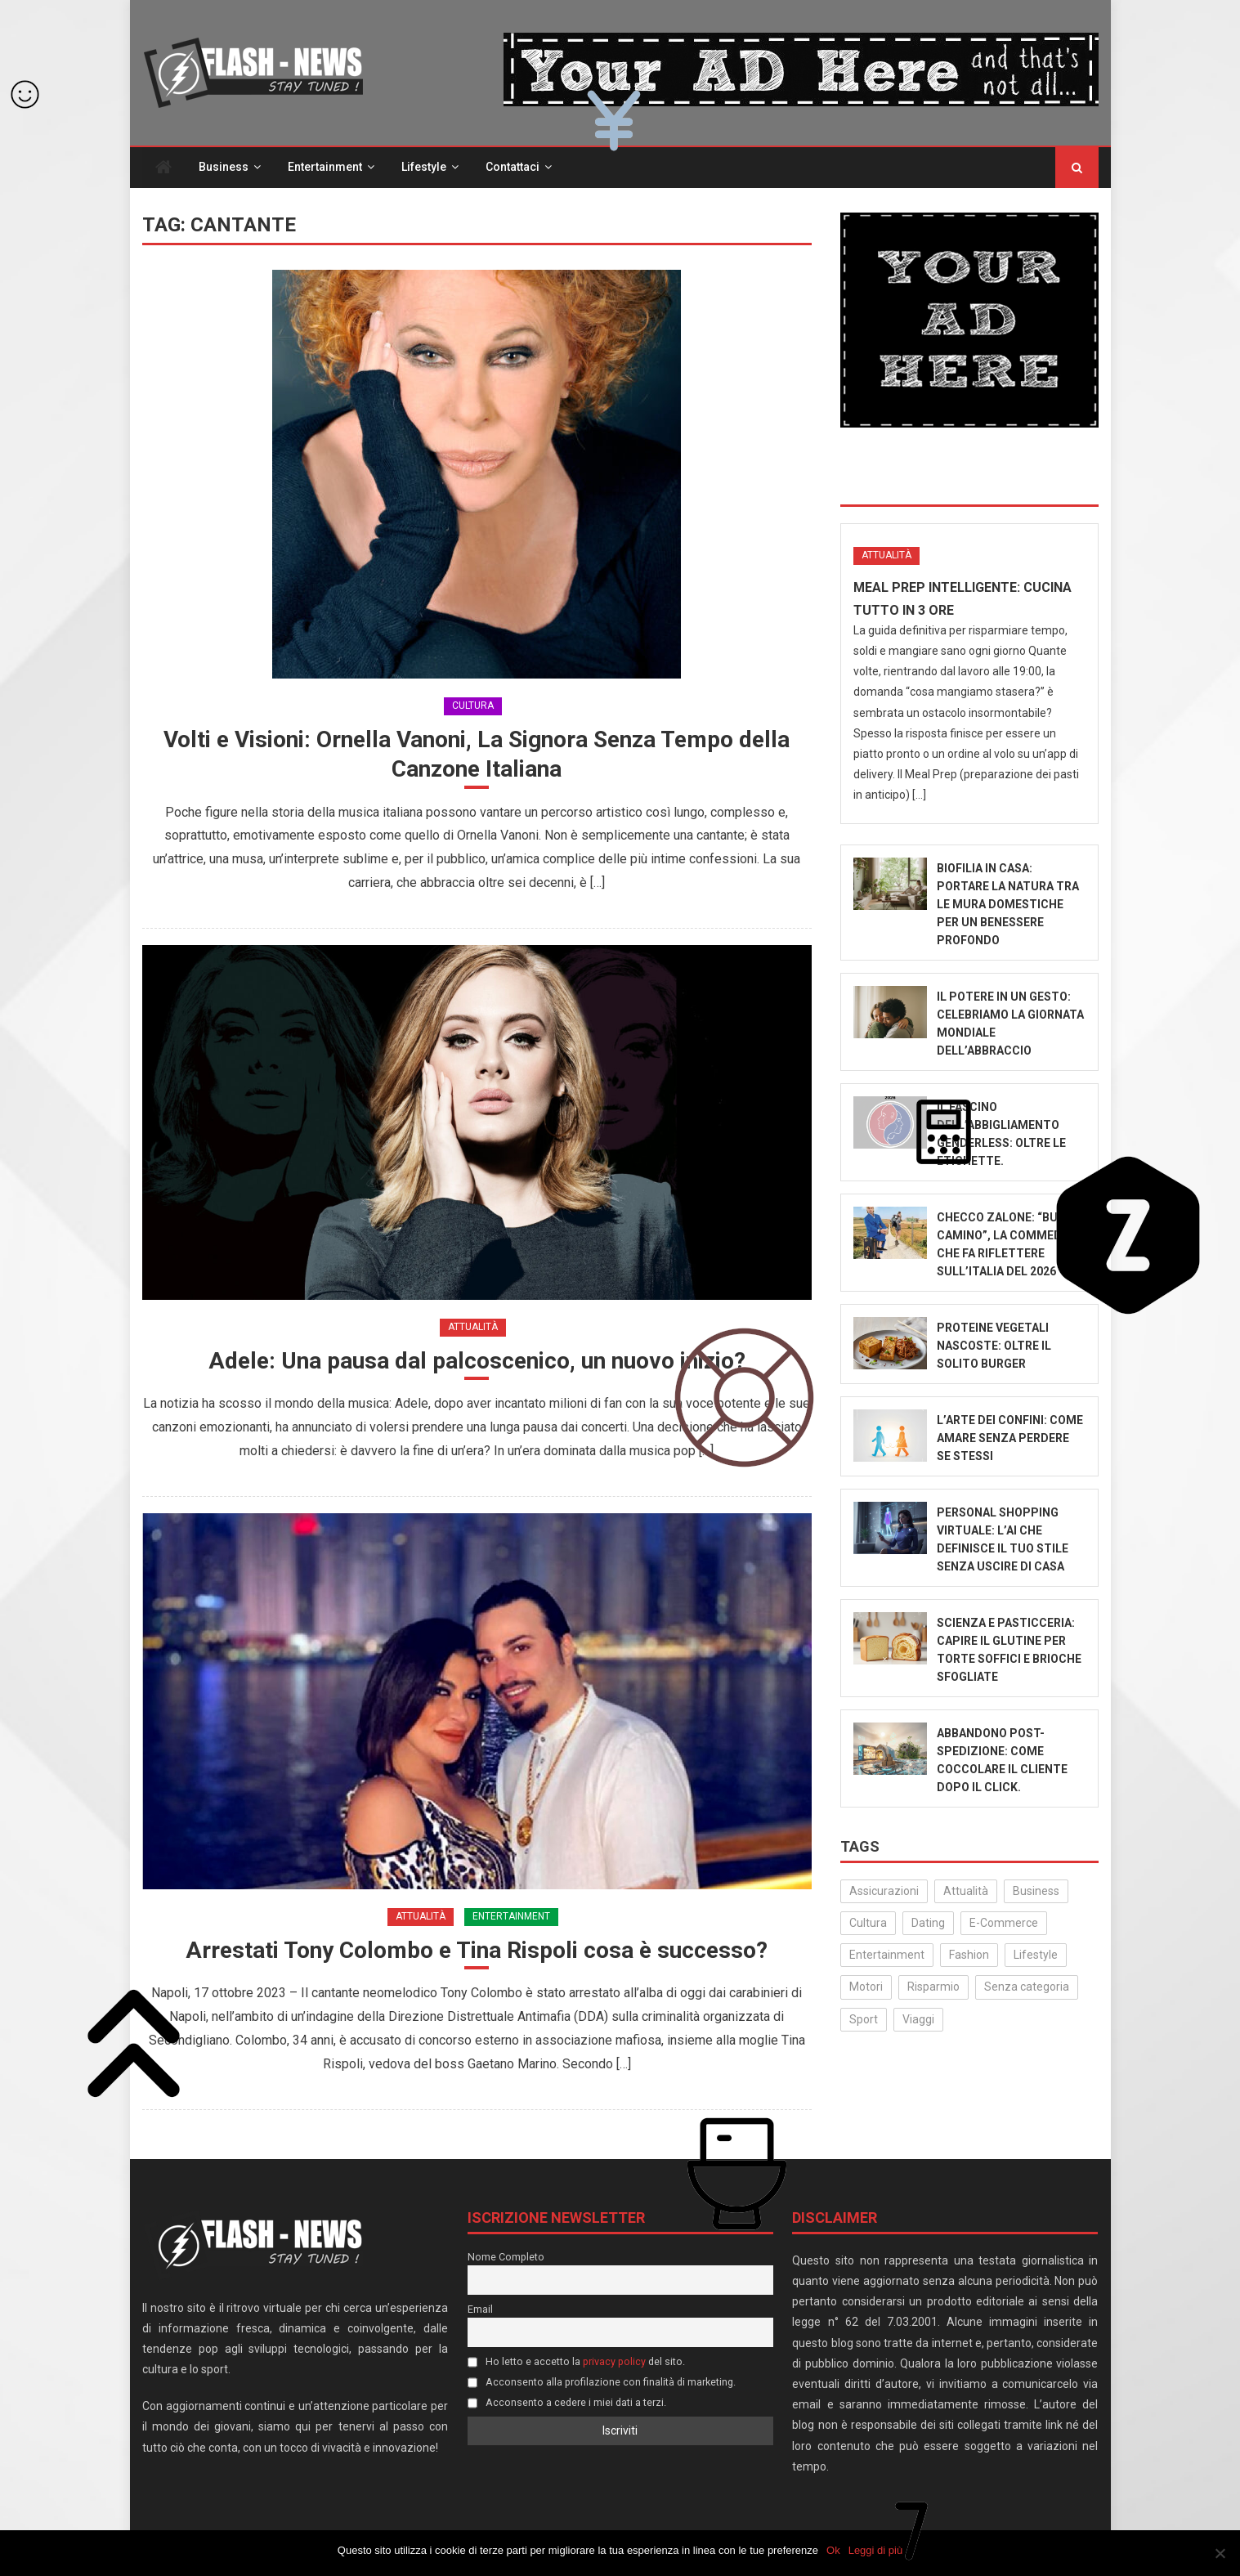  I want to click on indicates restroom or bathroom location, so click(736, 2171).